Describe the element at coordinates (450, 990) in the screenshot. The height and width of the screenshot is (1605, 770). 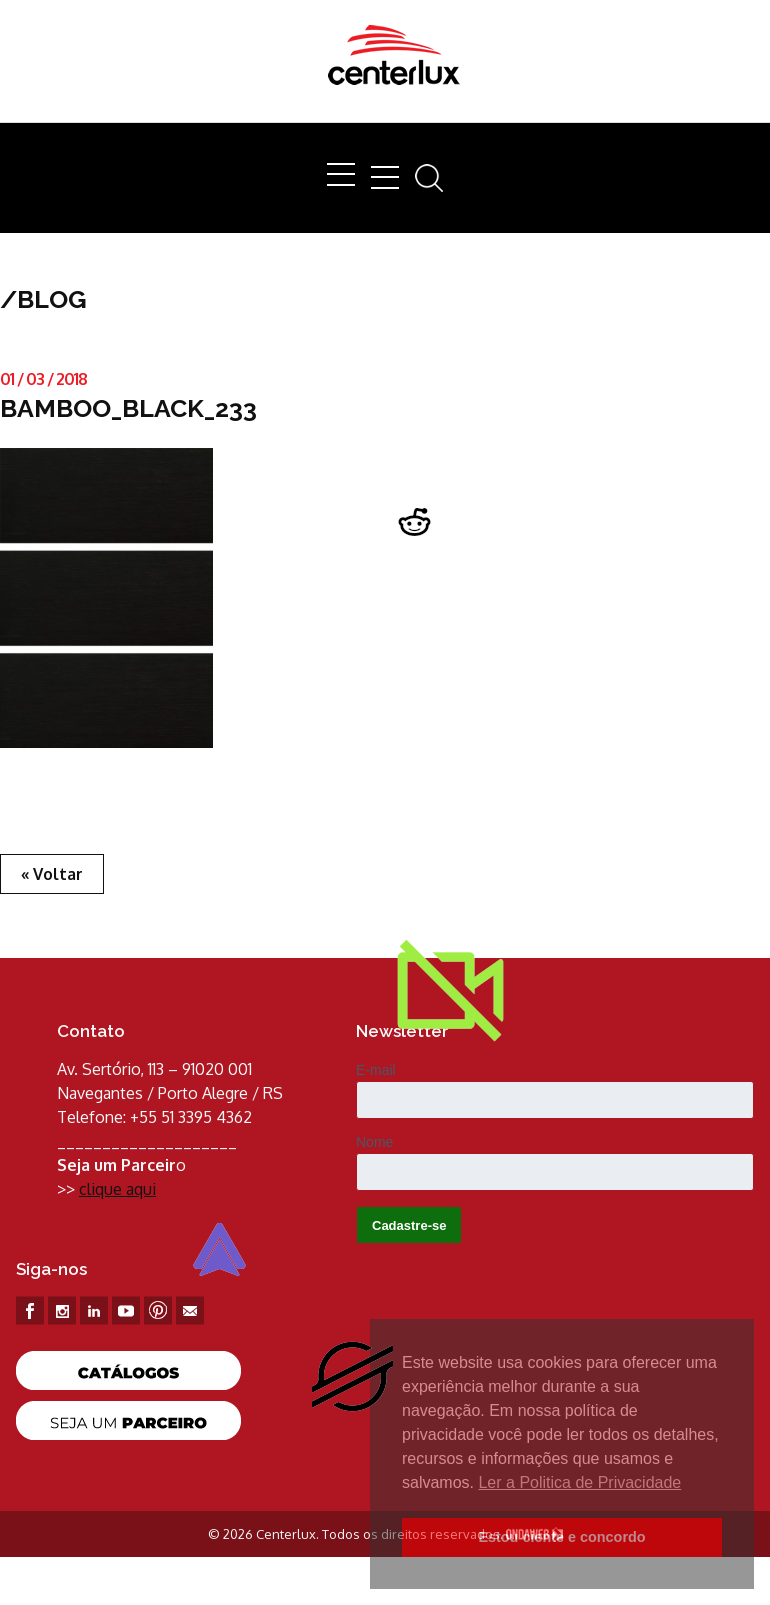
I see `turn off camera during a video call` at that location.